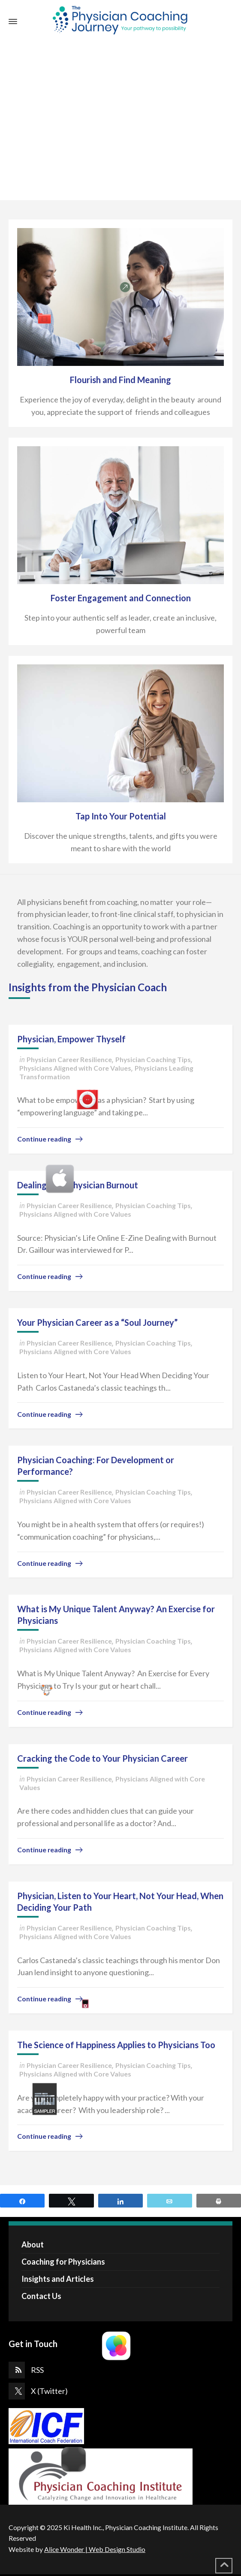  What do you see at coordinates (60, 1178) in the screenshot?
I see `access Apple ID account settings` at bounding box center [60, 1178].